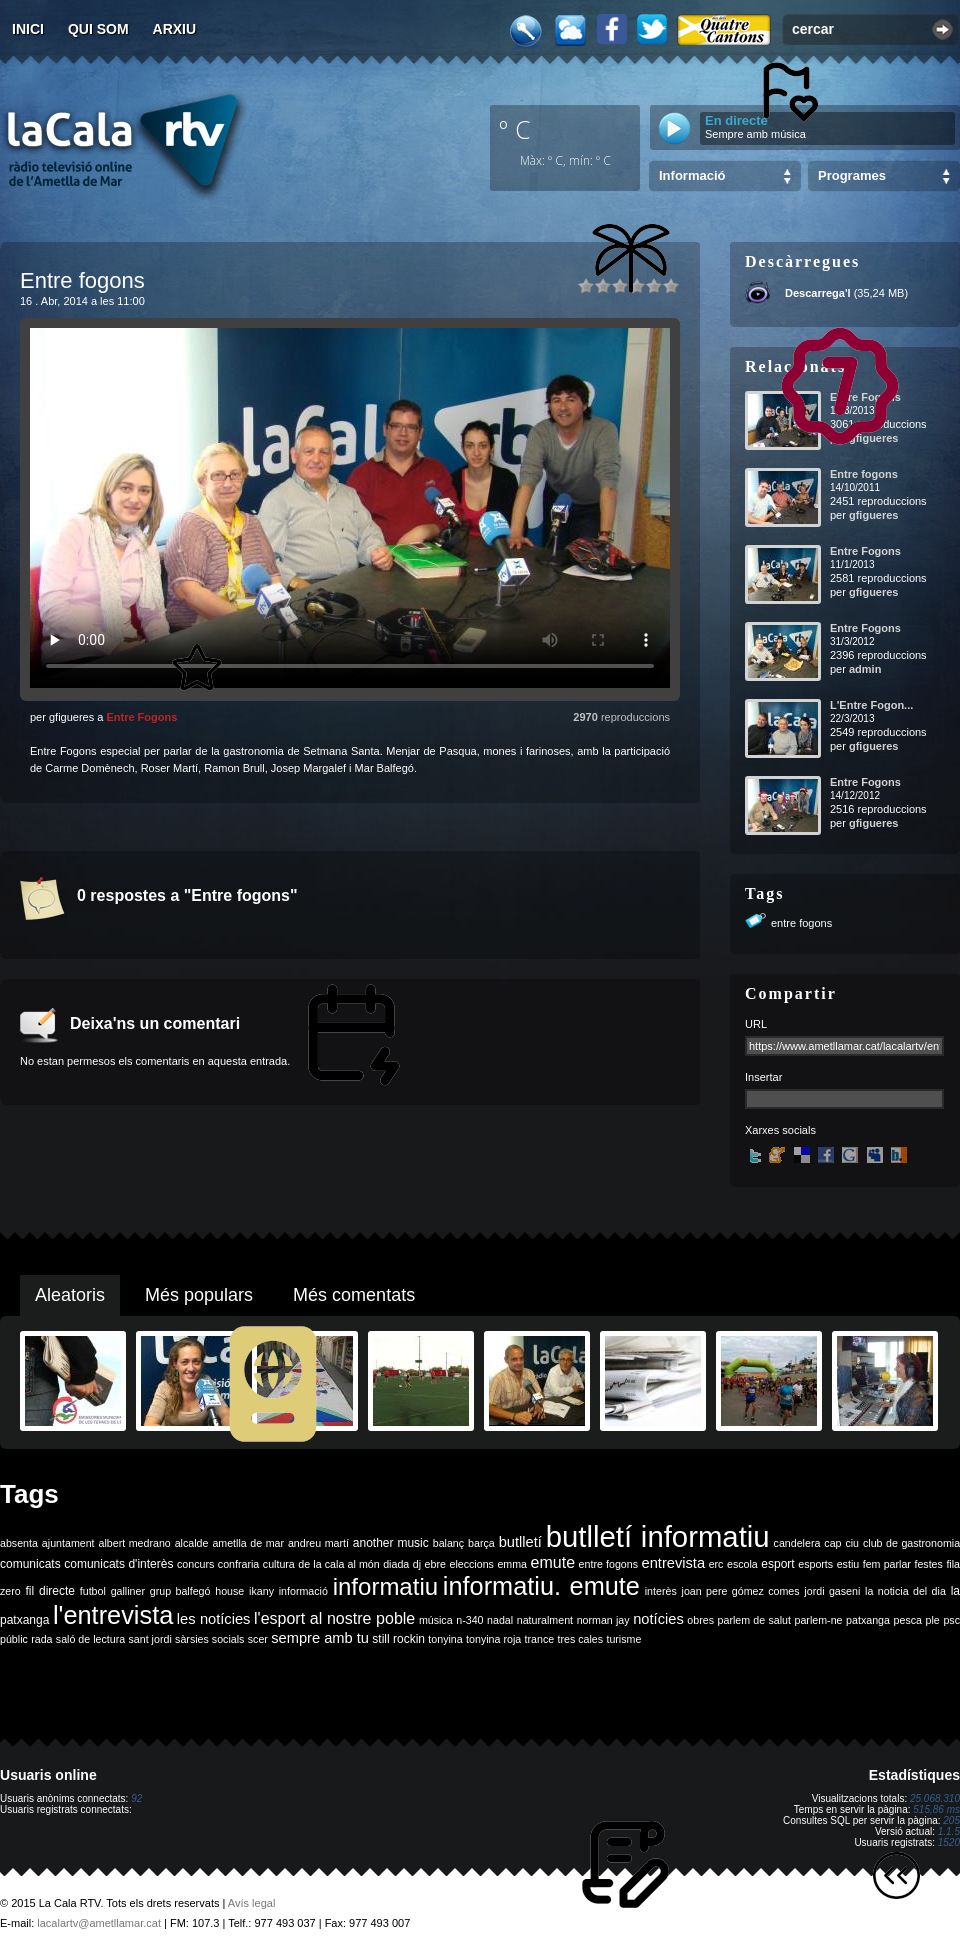  I want to click on go back to the beginning, so click(896, 1875).